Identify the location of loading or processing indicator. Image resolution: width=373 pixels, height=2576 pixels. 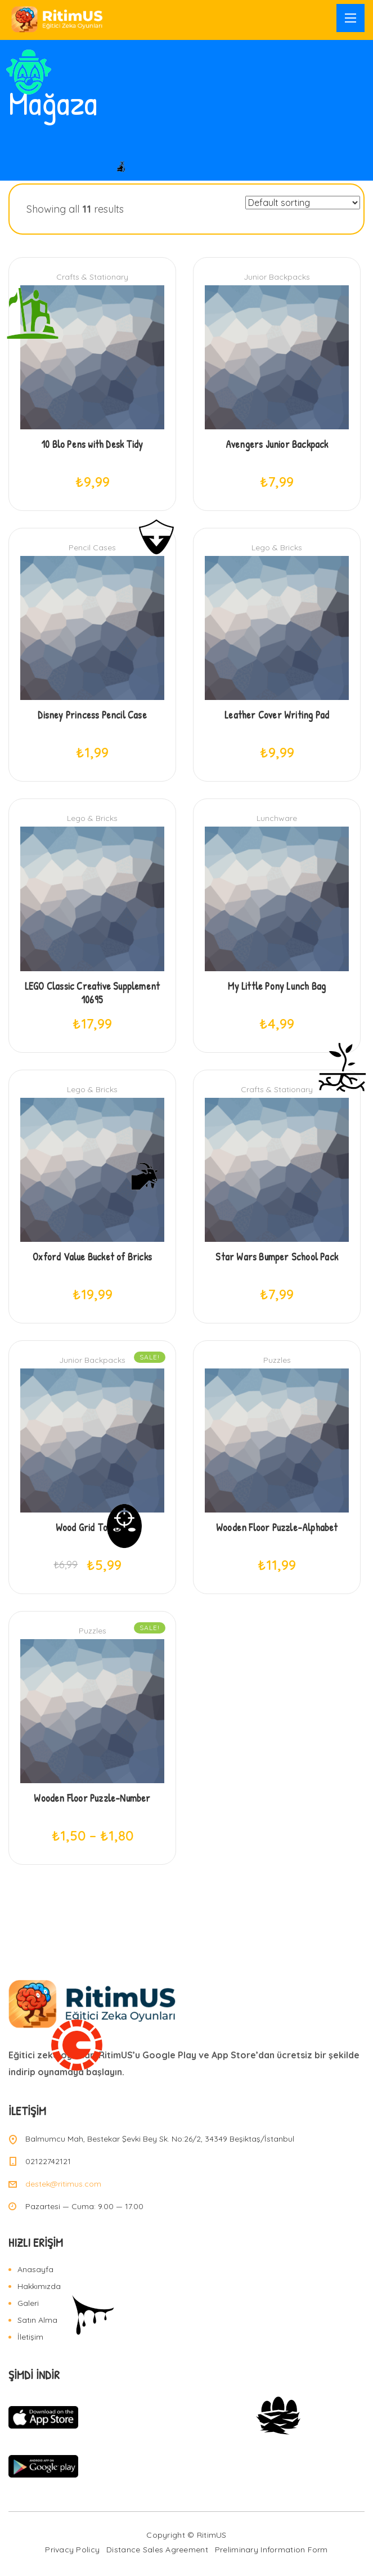
(77, 2045).